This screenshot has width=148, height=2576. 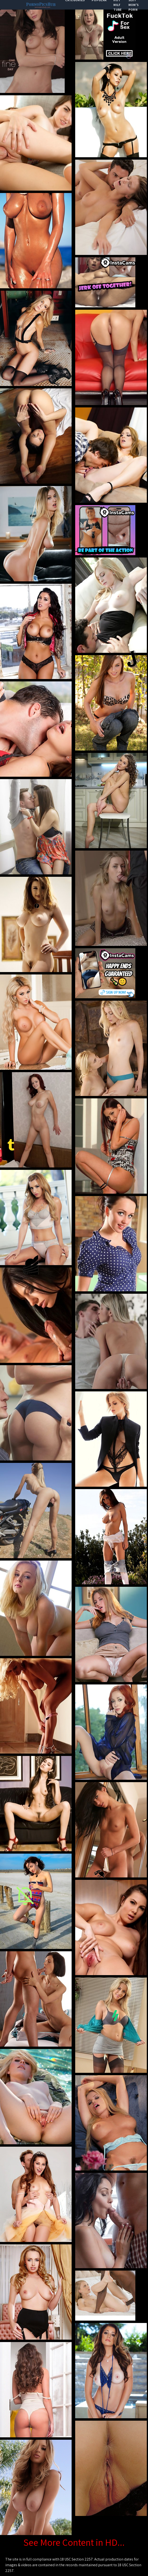 I want to click on open Tumblr app, so click(x=11, y=1145).